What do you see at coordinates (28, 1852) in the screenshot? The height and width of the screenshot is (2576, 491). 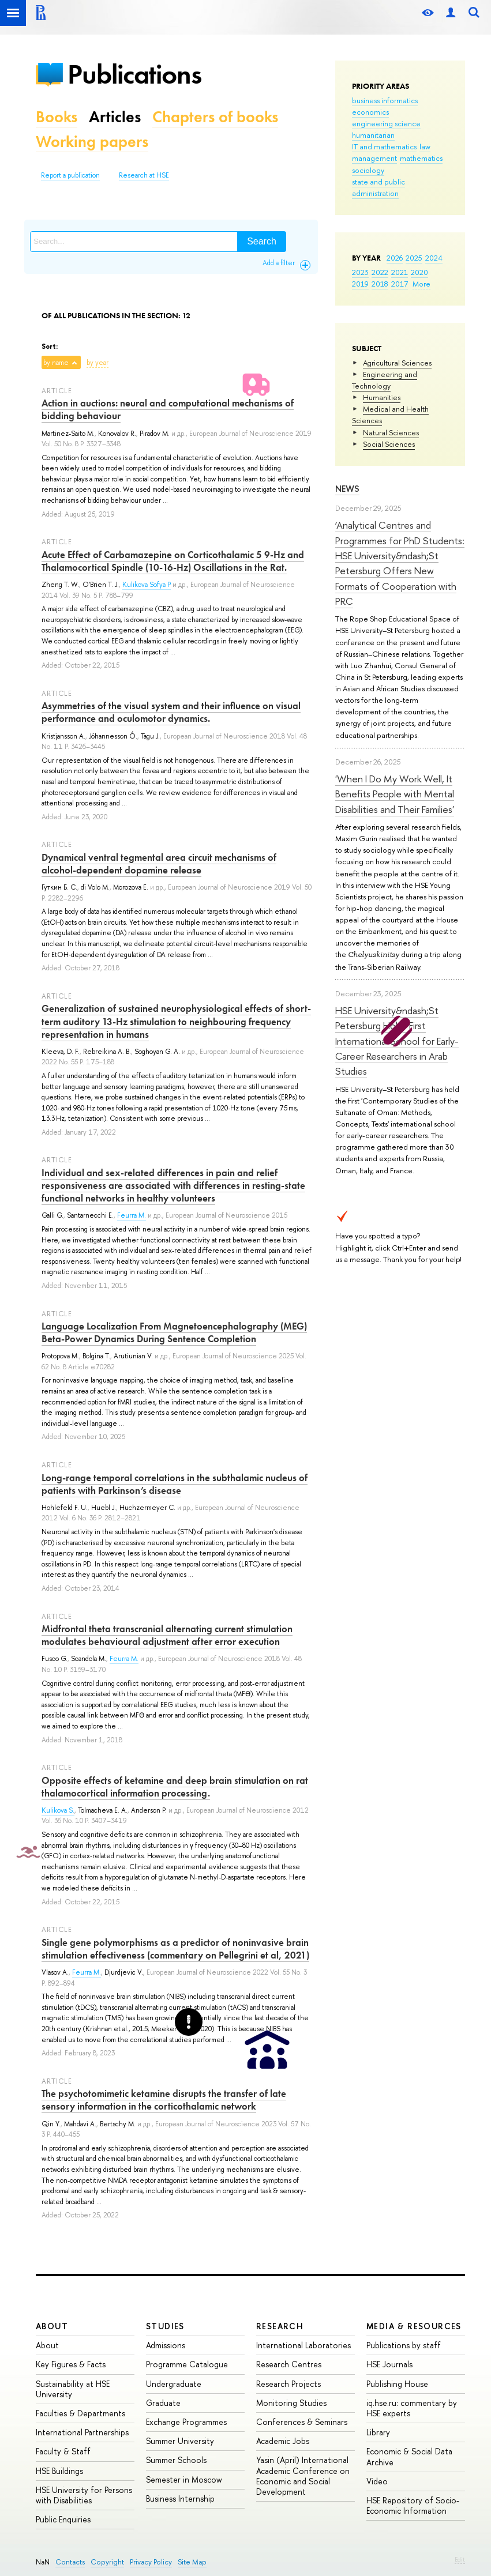 I see `access swimming pool or aquatic facilities` at bounding box center [28, 1852].